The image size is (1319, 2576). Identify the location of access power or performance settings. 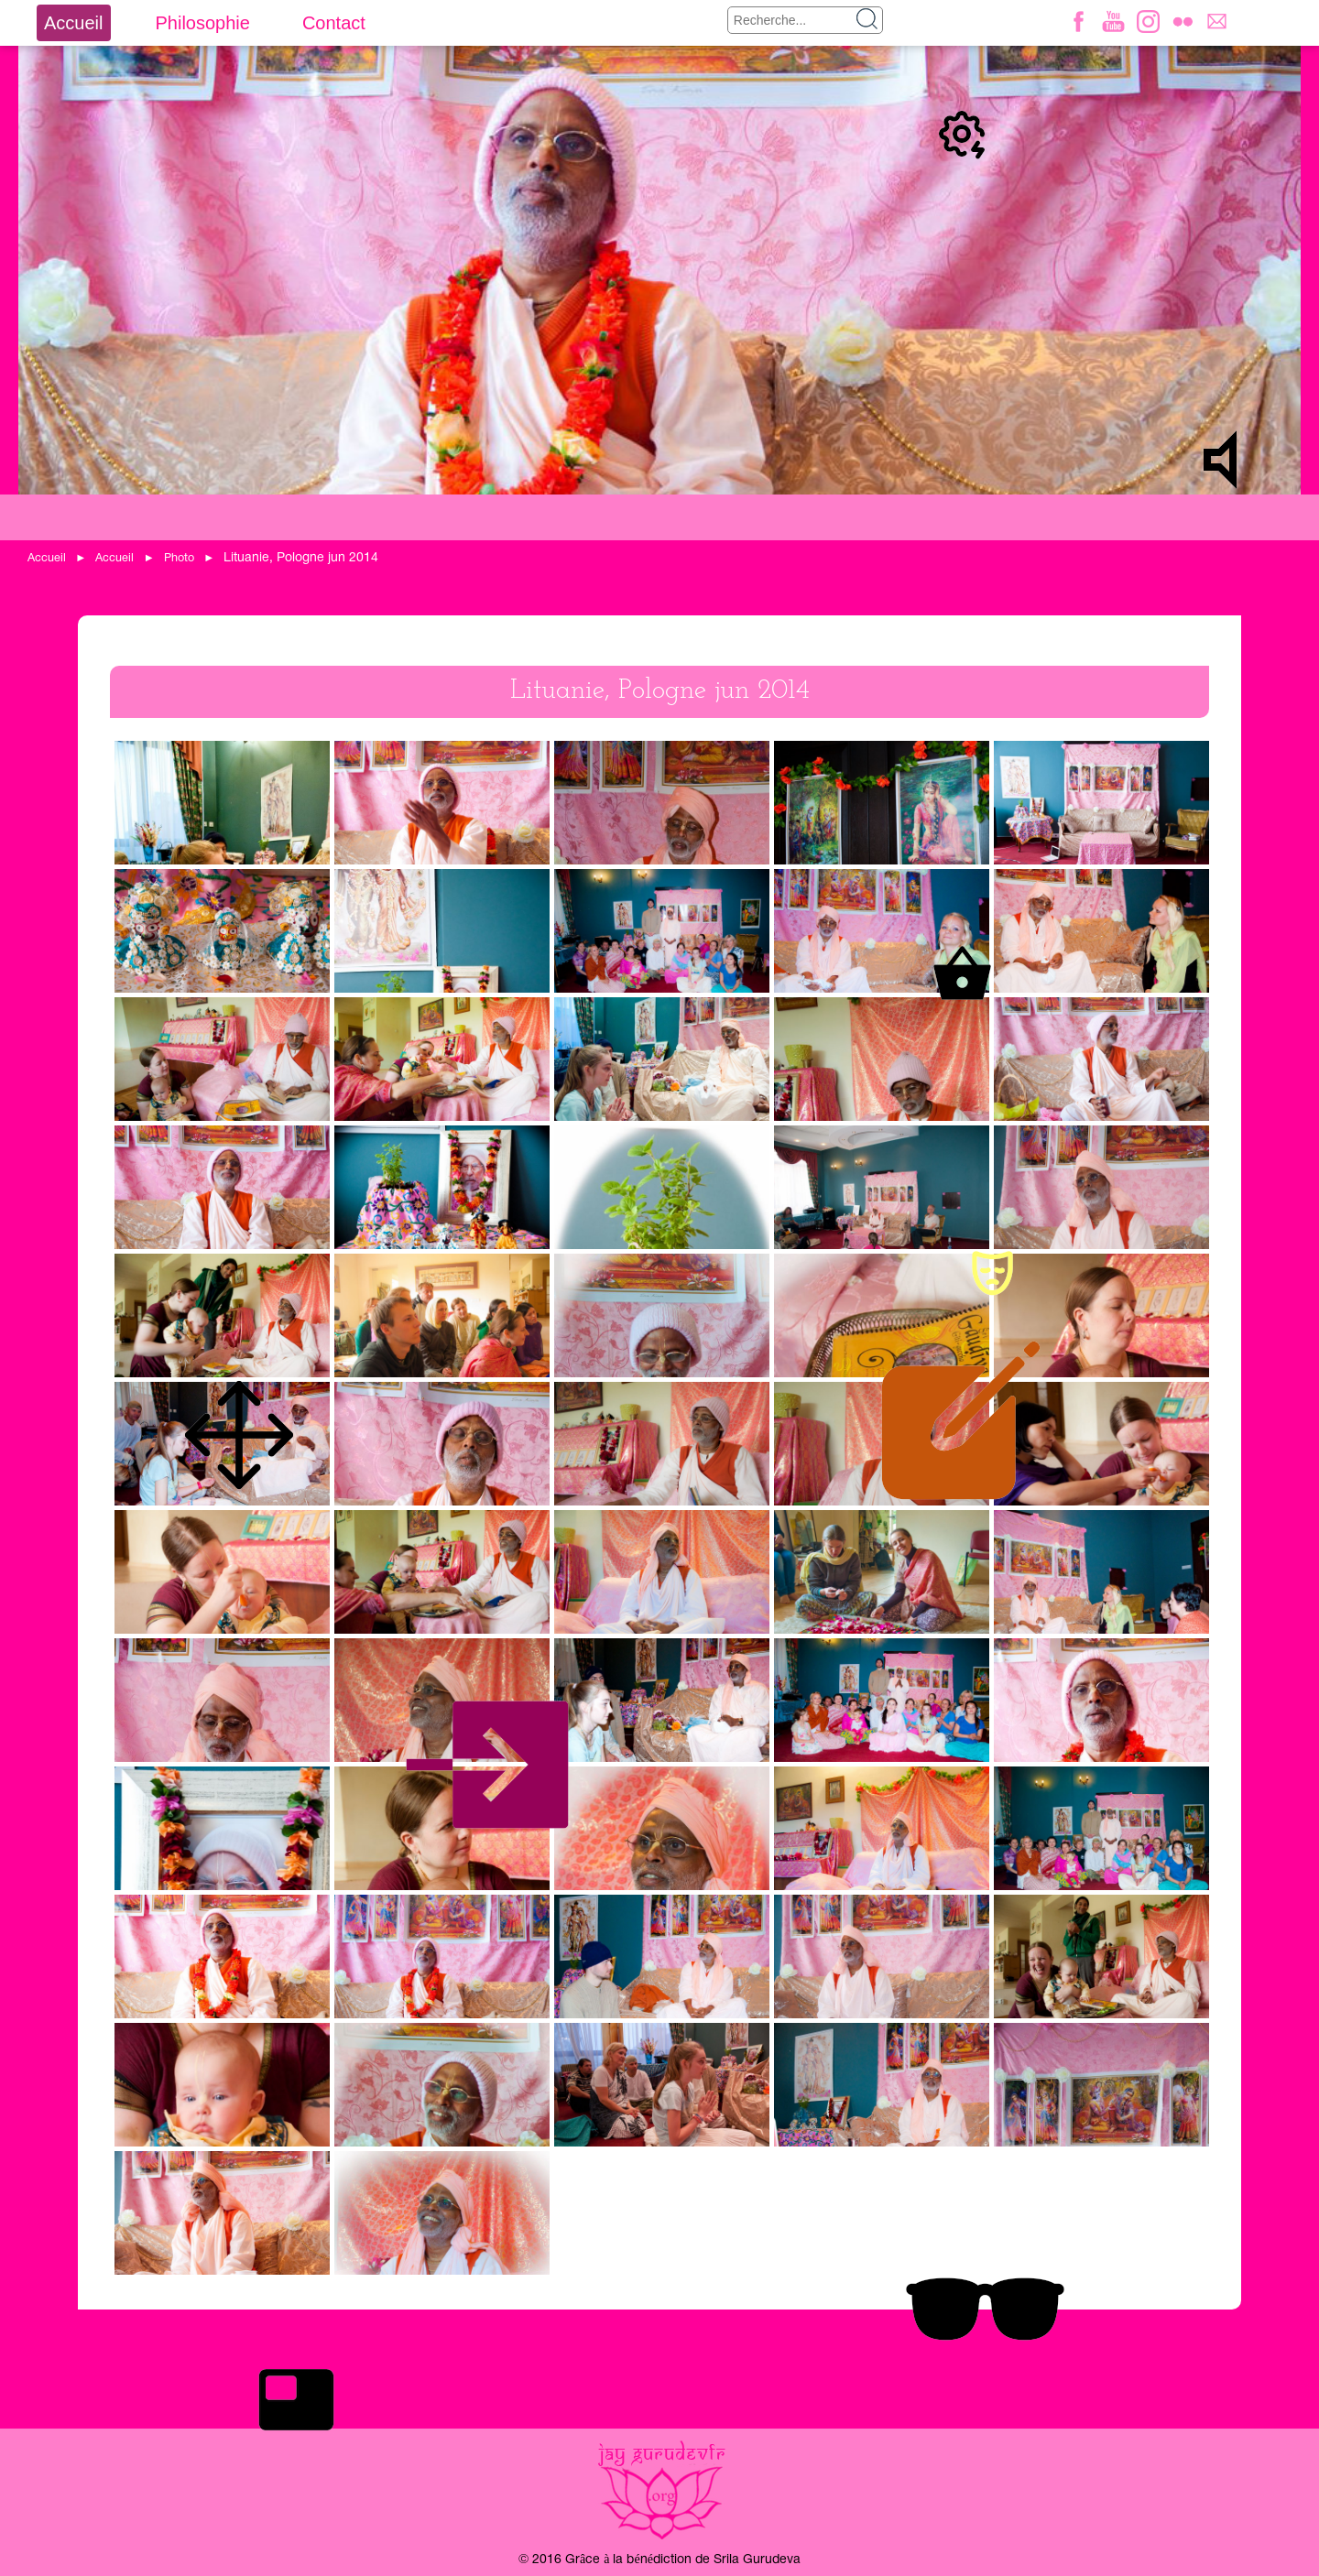
(962, 134).